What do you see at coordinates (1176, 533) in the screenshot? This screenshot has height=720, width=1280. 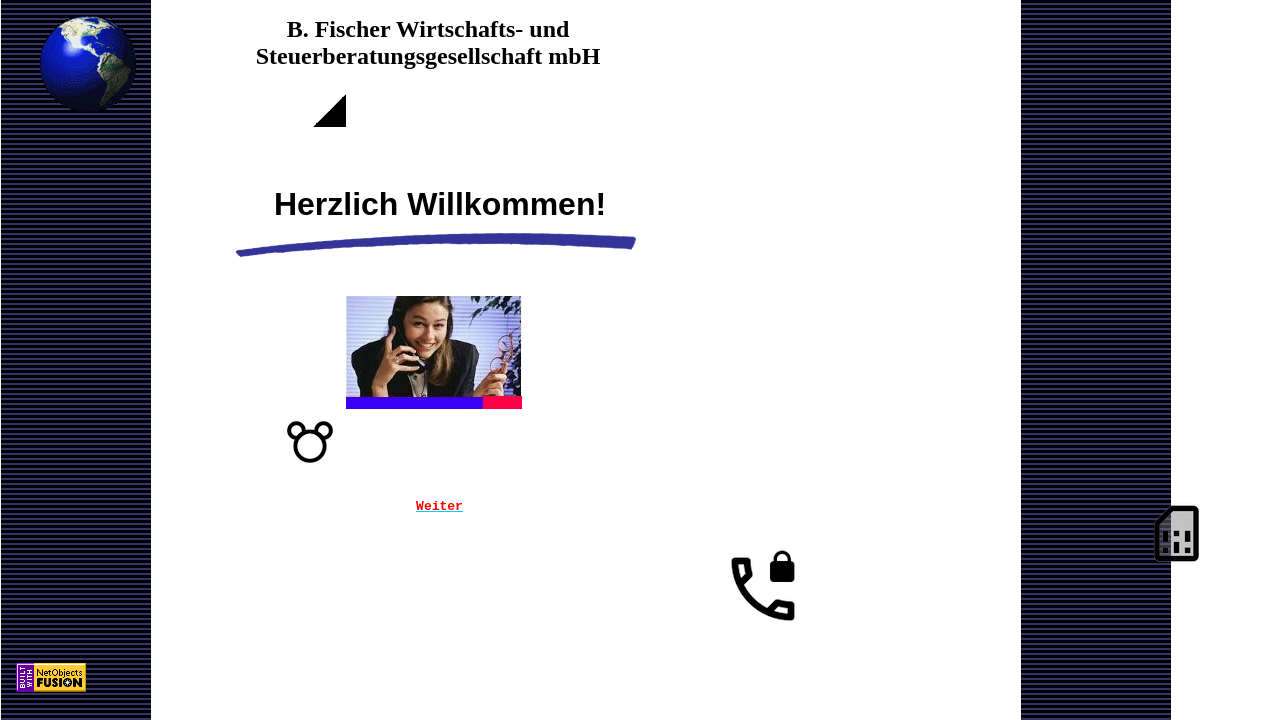 I see `view sim card information` at bounding box center [1176, 533].